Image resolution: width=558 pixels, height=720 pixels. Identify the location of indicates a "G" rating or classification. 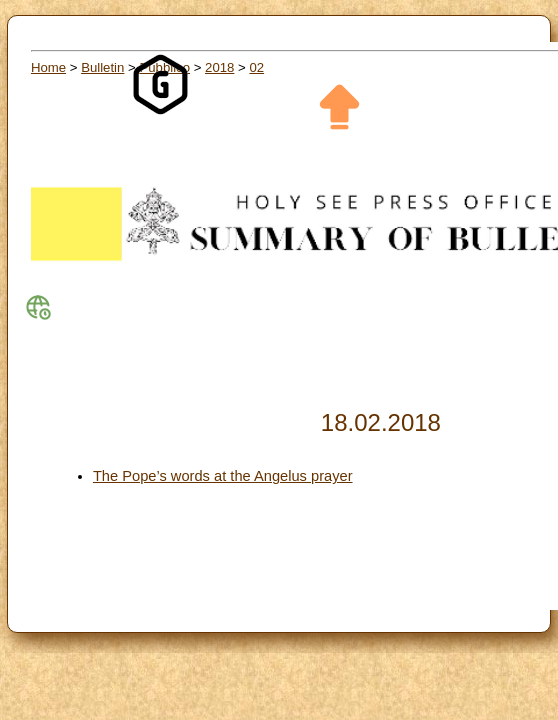
(160, 84).